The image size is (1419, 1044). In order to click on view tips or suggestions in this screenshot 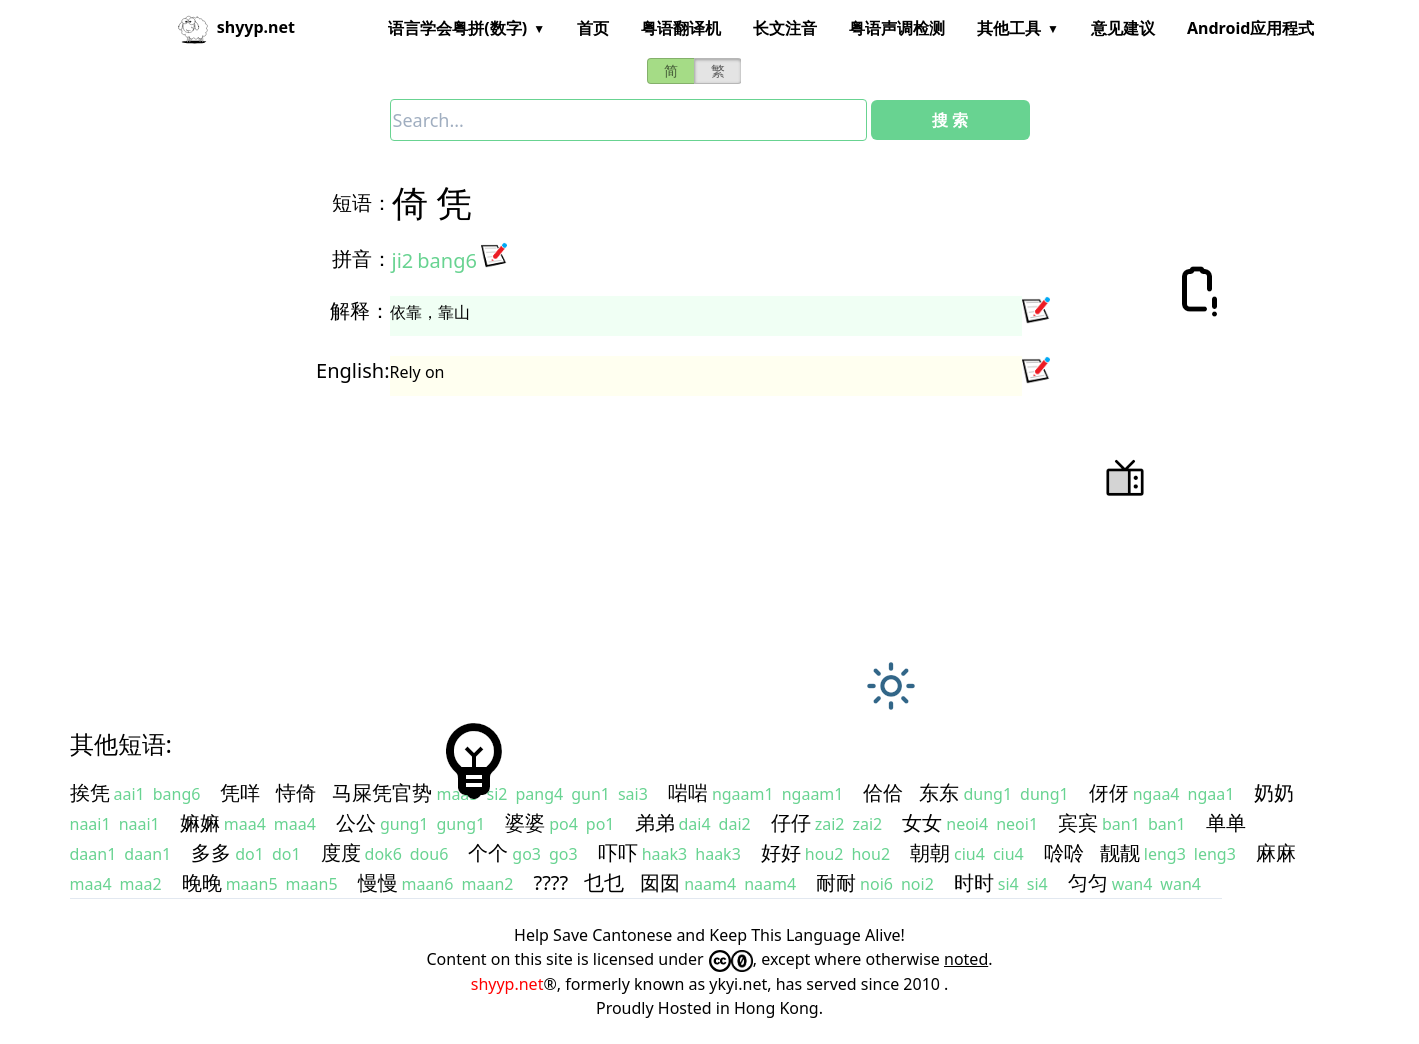, I will do `click(474, 759)`.